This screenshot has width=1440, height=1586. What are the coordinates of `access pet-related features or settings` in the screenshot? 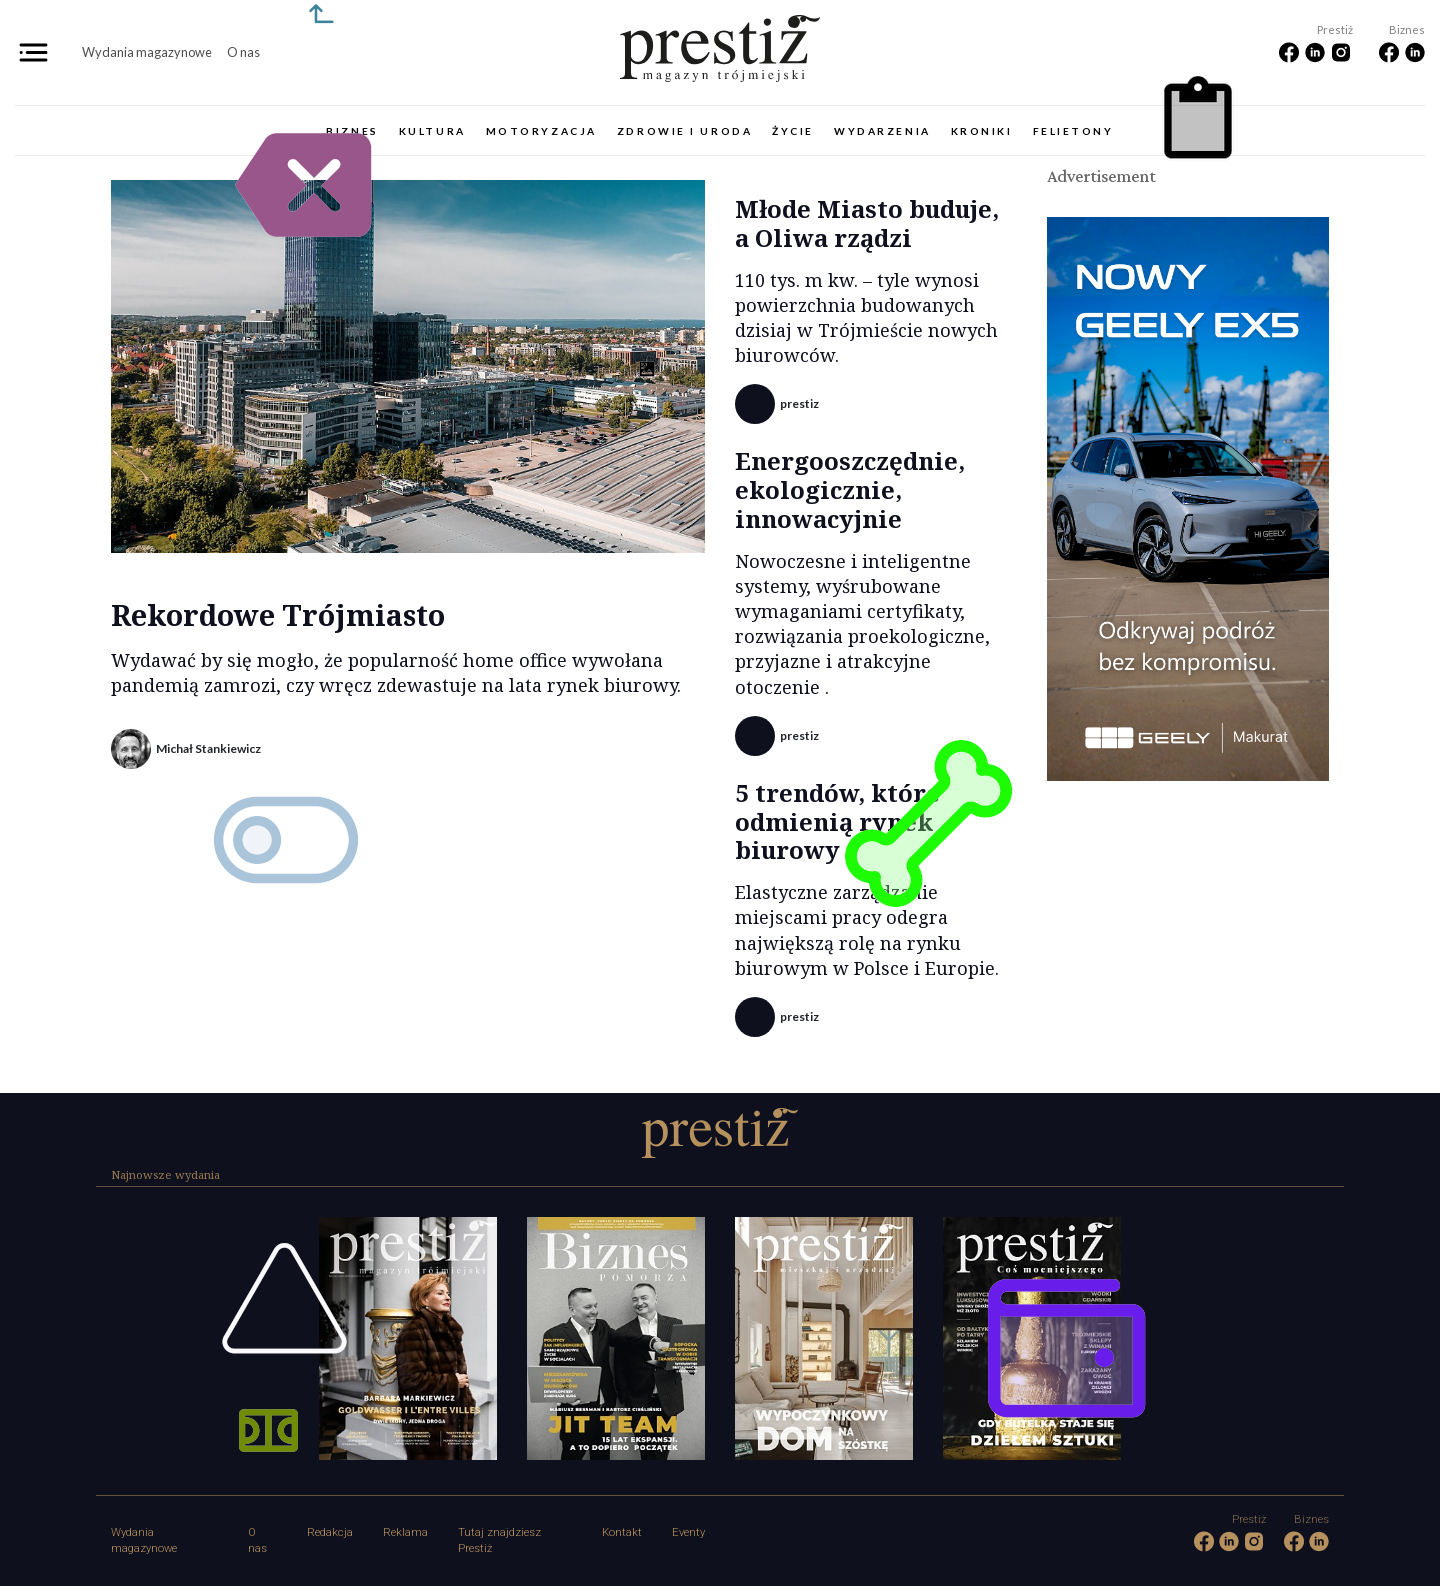 It's located at (928, 823).